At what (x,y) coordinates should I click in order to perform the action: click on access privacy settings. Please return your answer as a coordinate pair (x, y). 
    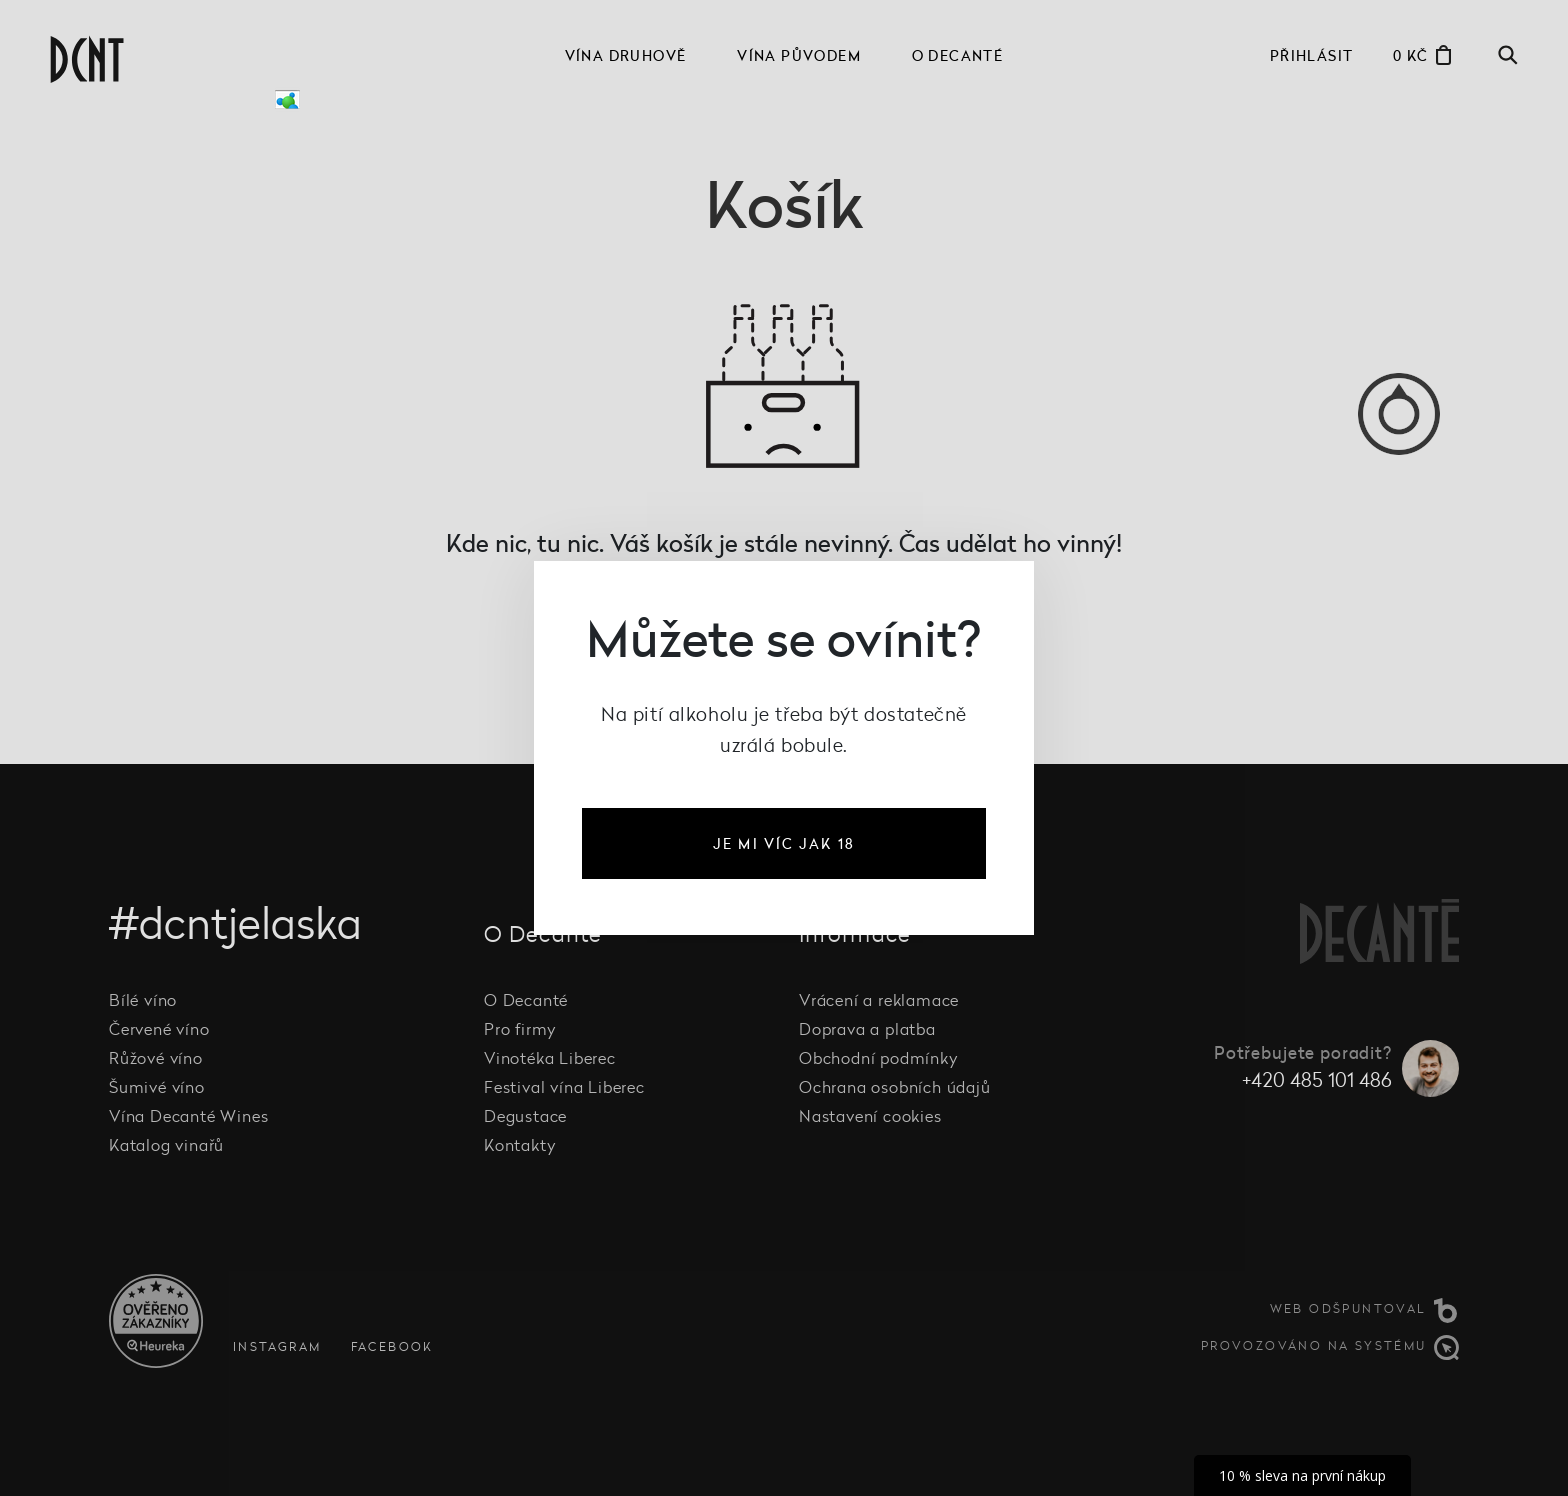
    Looking at the image, I should click on (1399, 414).